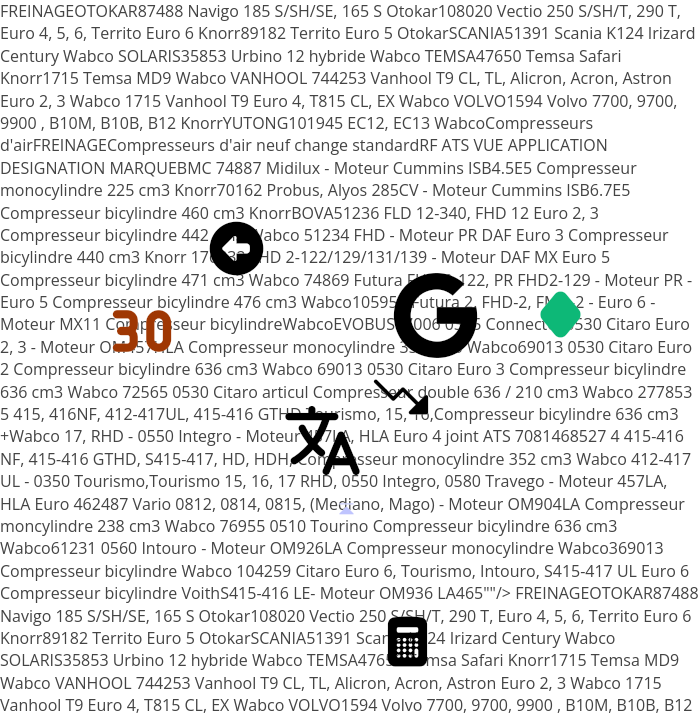 The height and width of the screenshot is (720, 699). Describe the element at coordinates (560, 314) in the screenshot. I see `add or select a keyframe in animation timeline` at that location.